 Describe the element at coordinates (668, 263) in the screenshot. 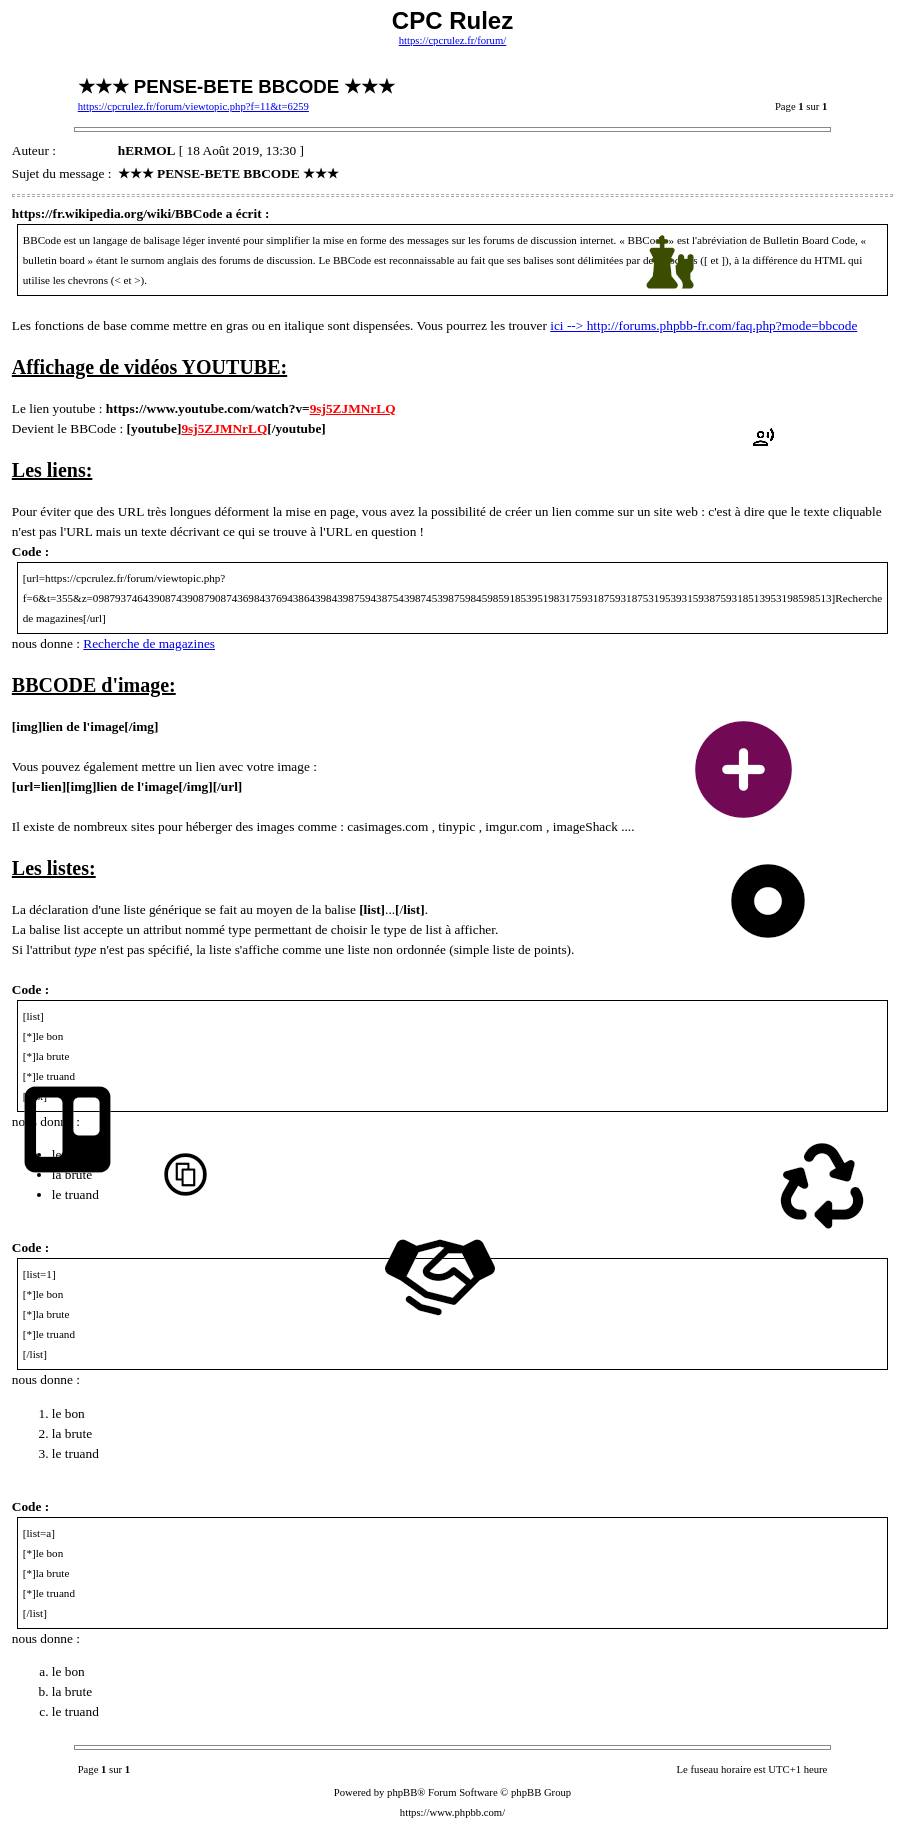

I see `play chess game` at that location.